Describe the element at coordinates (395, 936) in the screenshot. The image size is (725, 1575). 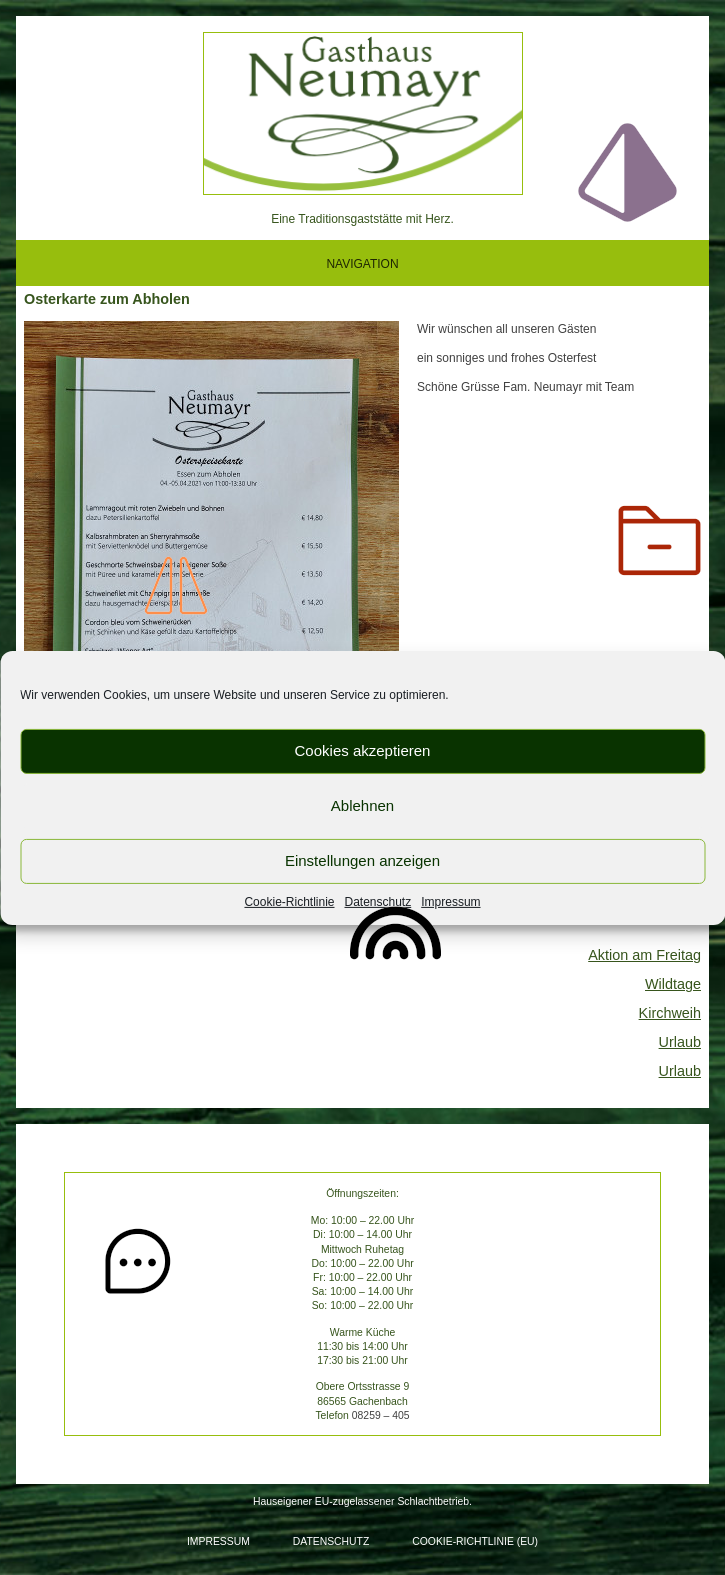
I see `indicates weather conditions showing a rainbow` at that location.